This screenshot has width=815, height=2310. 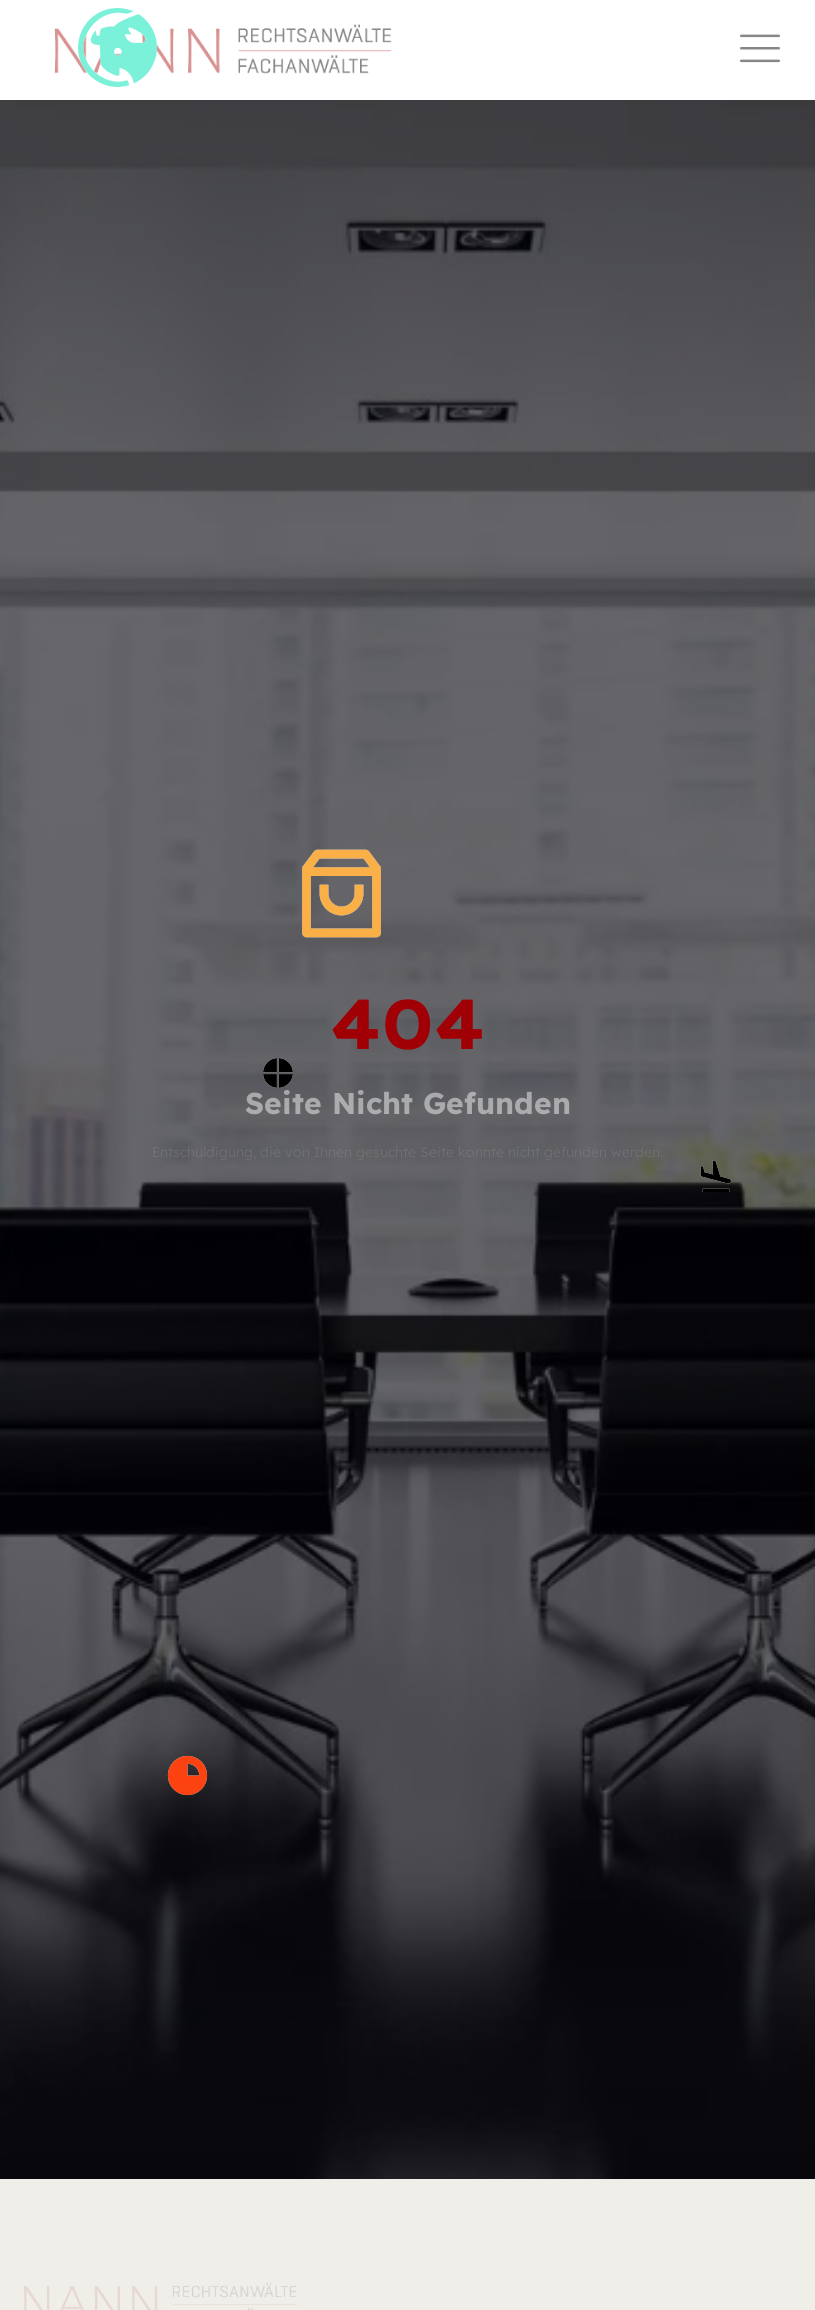 What do you see at coordinates (278, 1073) in the screenshot?
I see `quarto publishing system logo` at bounding box center [278, 1073].